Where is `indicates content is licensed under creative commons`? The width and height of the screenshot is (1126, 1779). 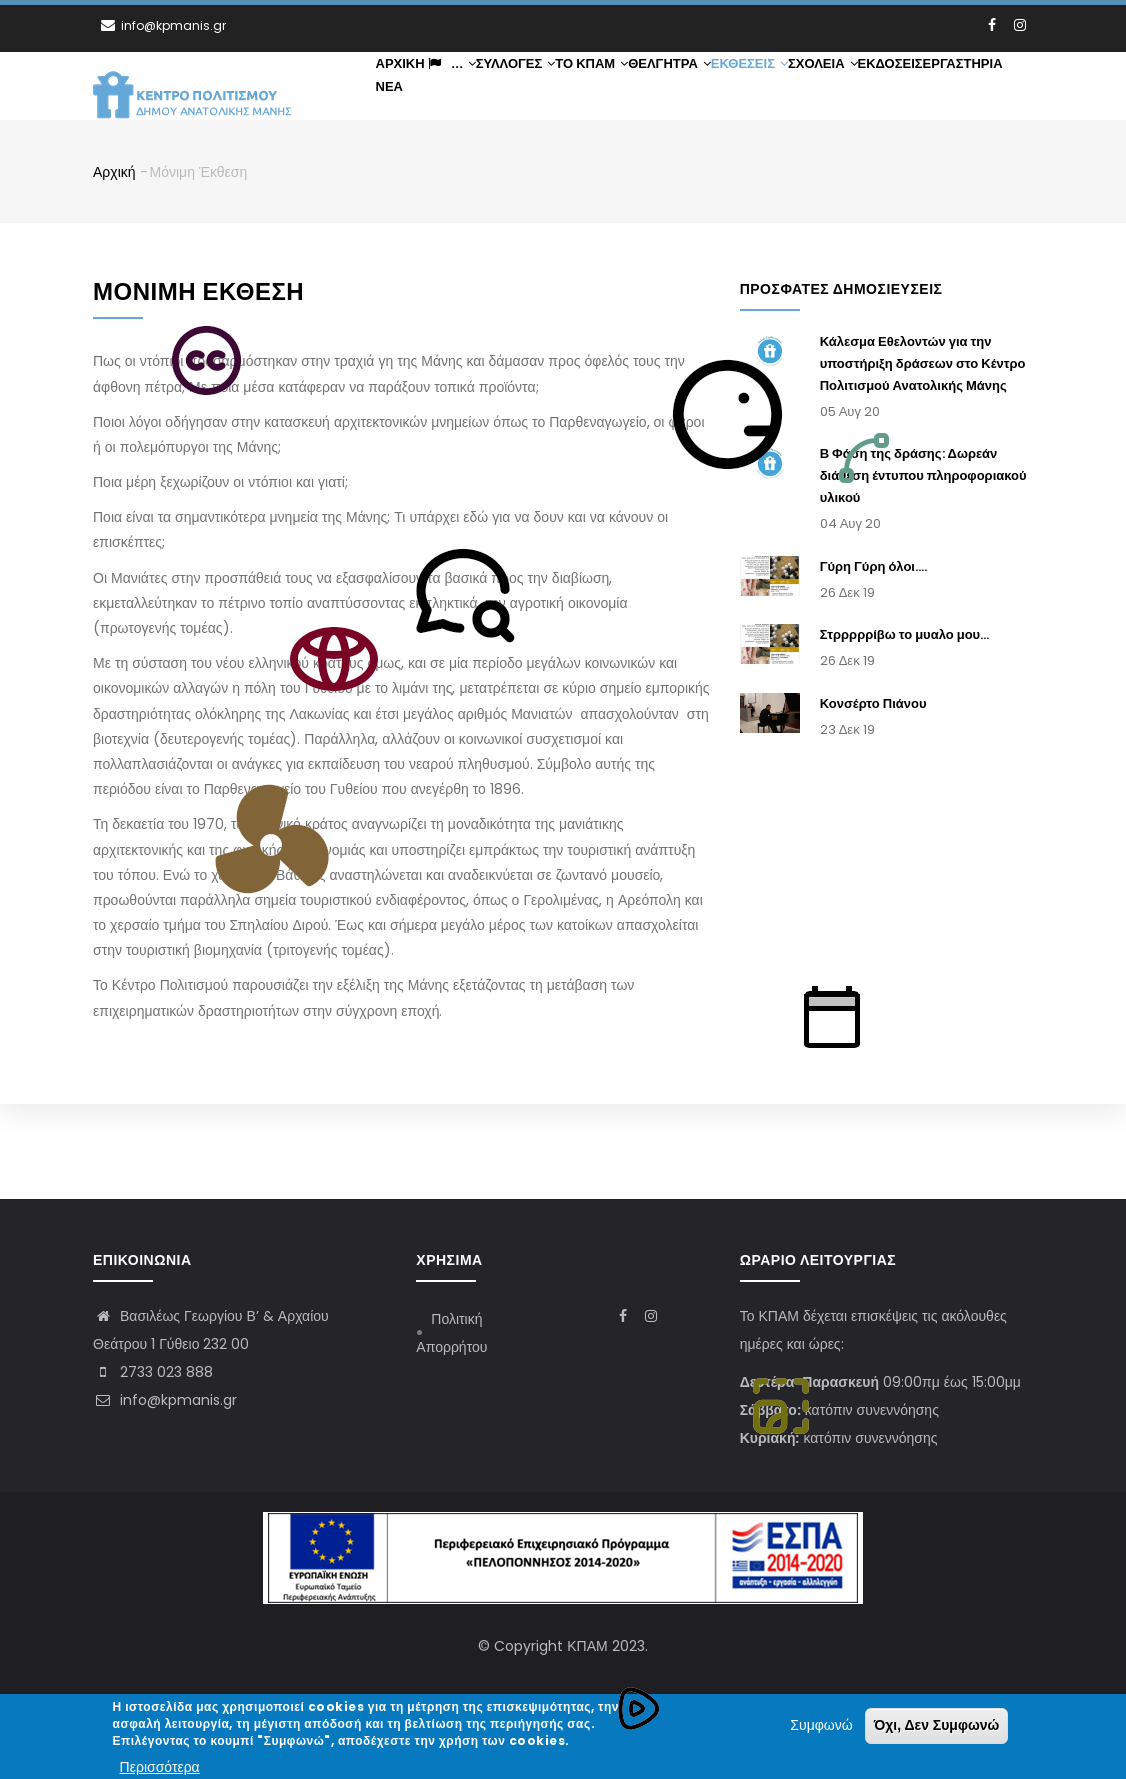
indicates content is licensed under creative commons is located at coordinates (206, 360).